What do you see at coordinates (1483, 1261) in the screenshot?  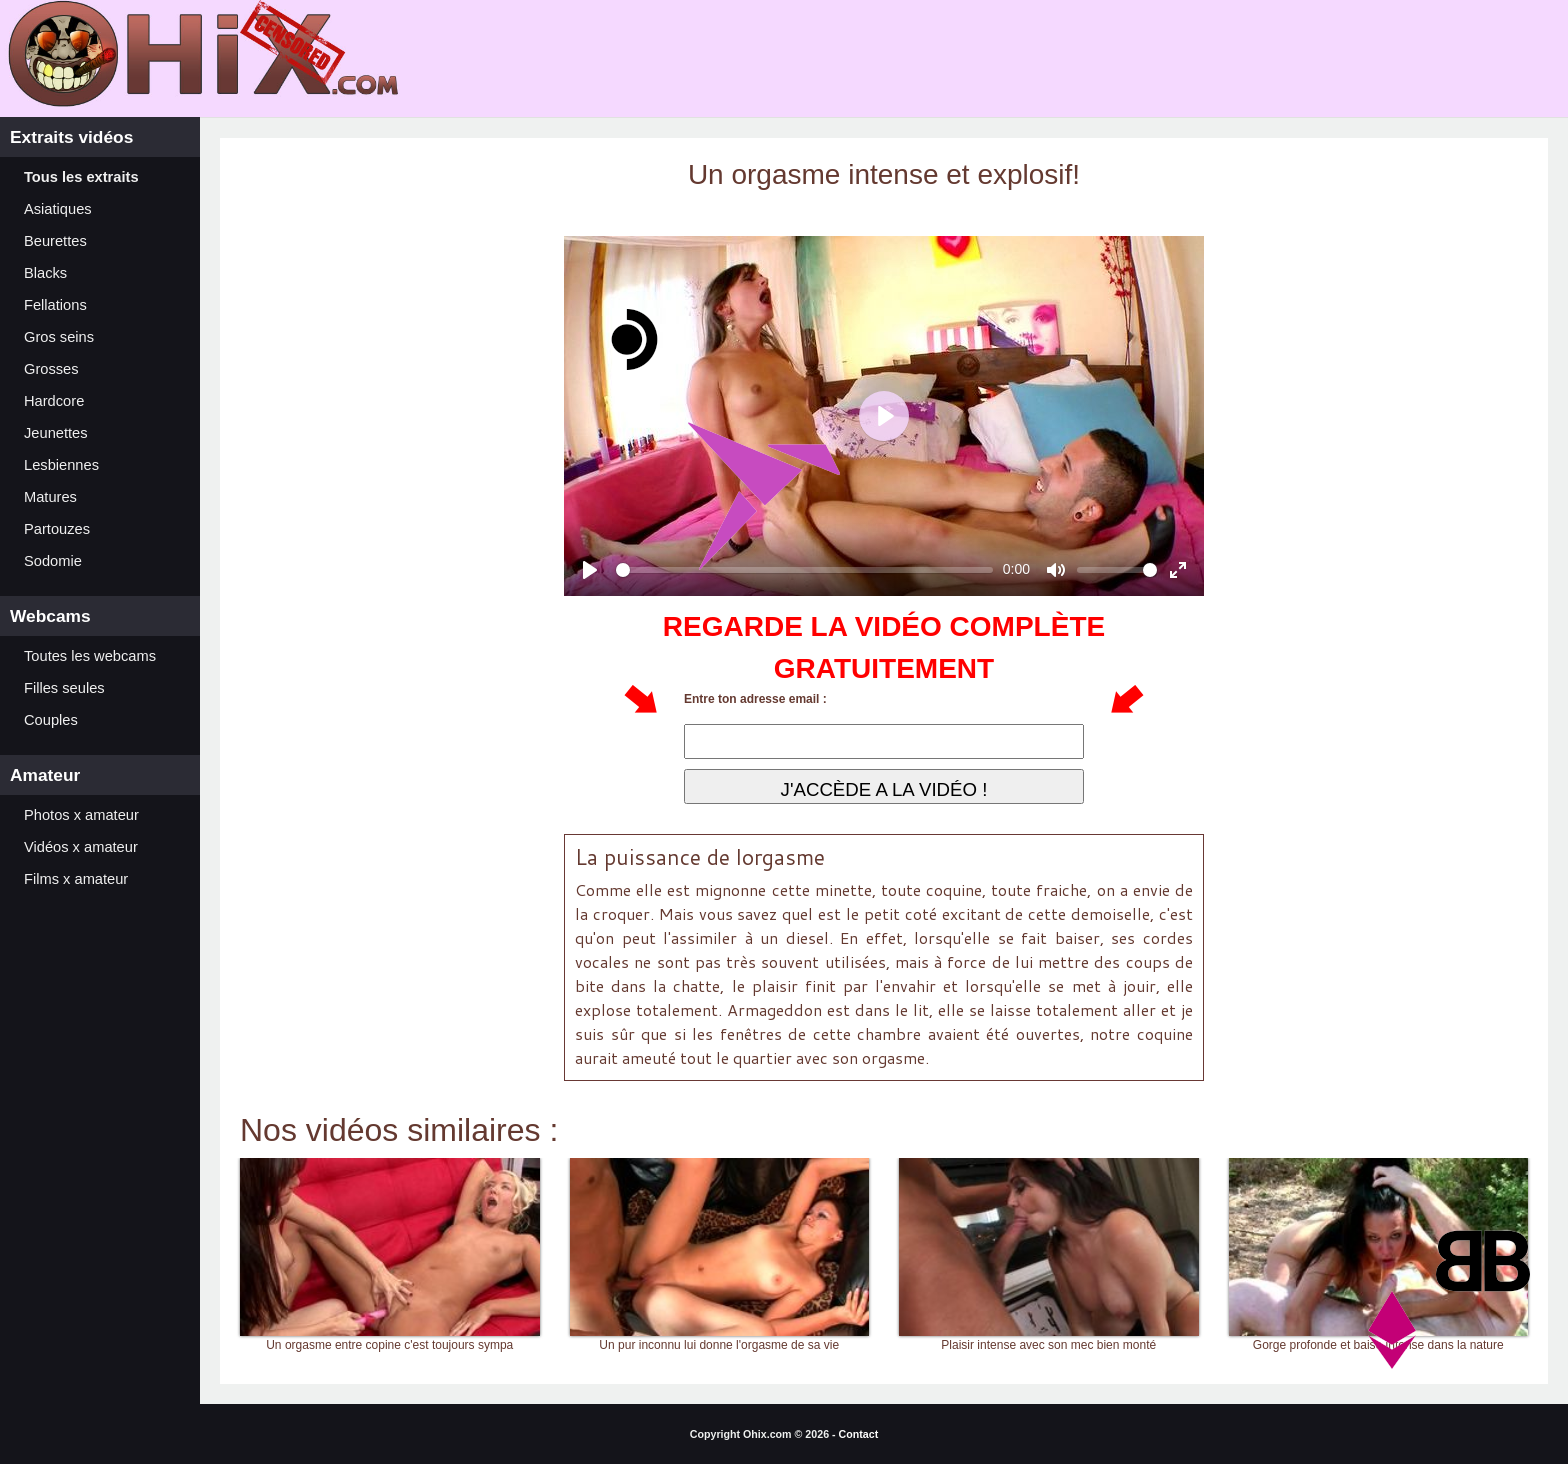 I see `NodeBB forum software logo` at bounding box center [1483, 1261].